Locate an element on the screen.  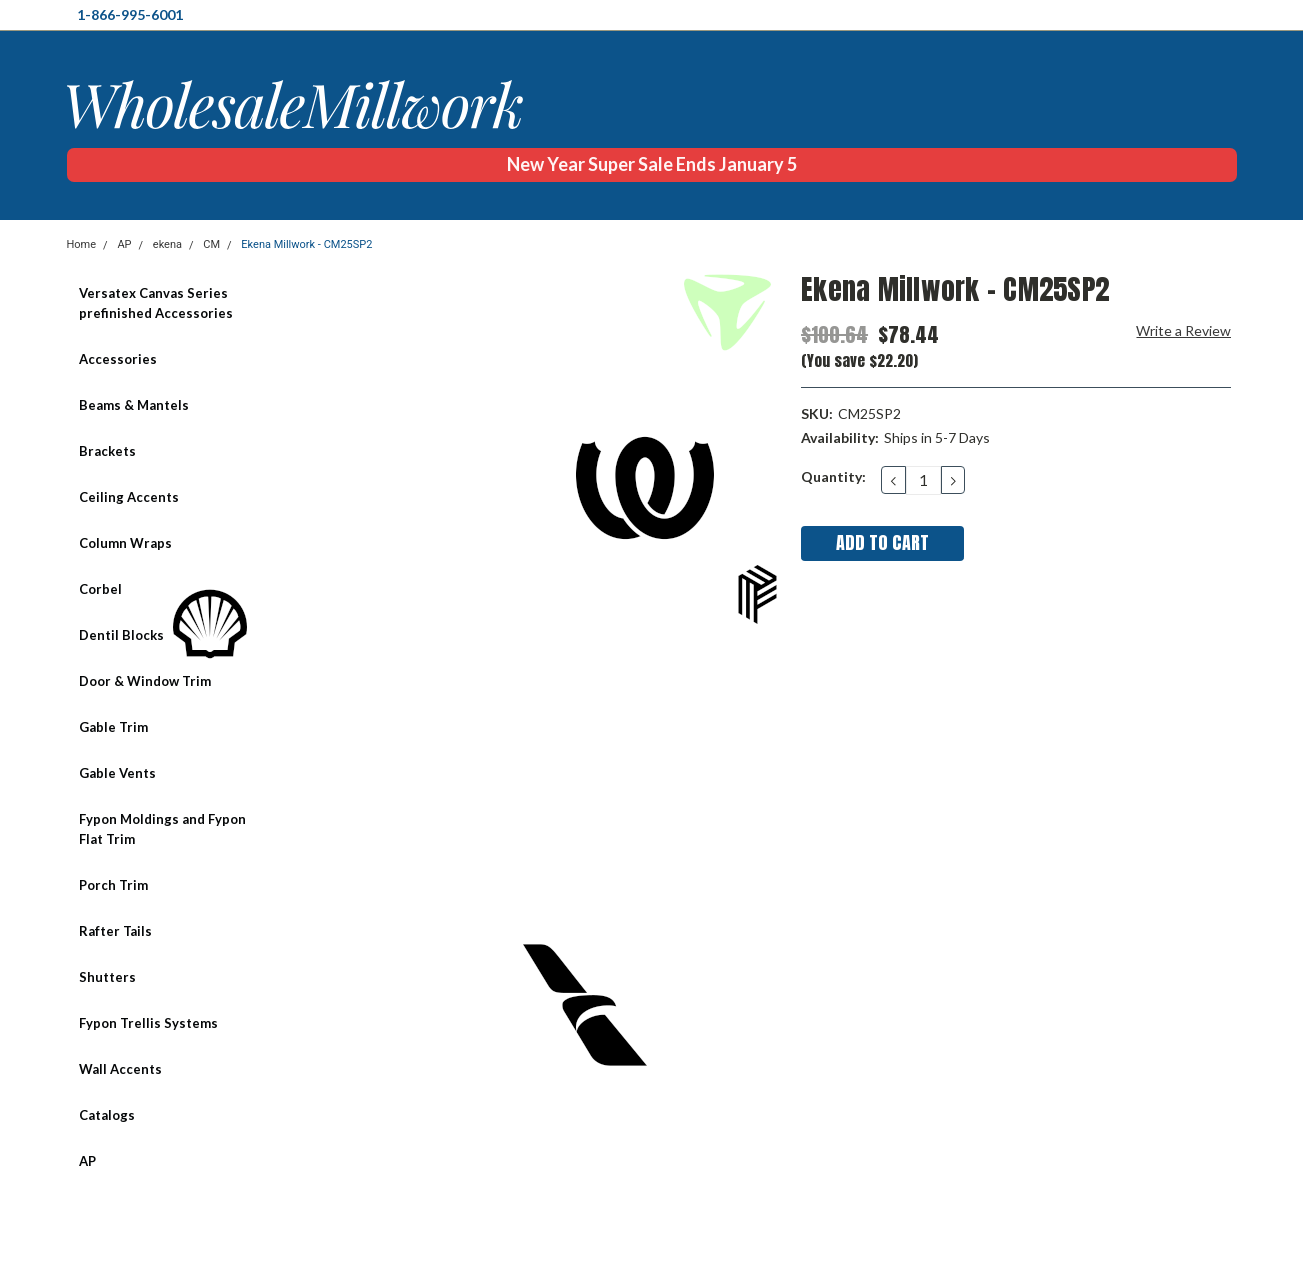
open weblate translation platform is located at coordinates (645, 488).